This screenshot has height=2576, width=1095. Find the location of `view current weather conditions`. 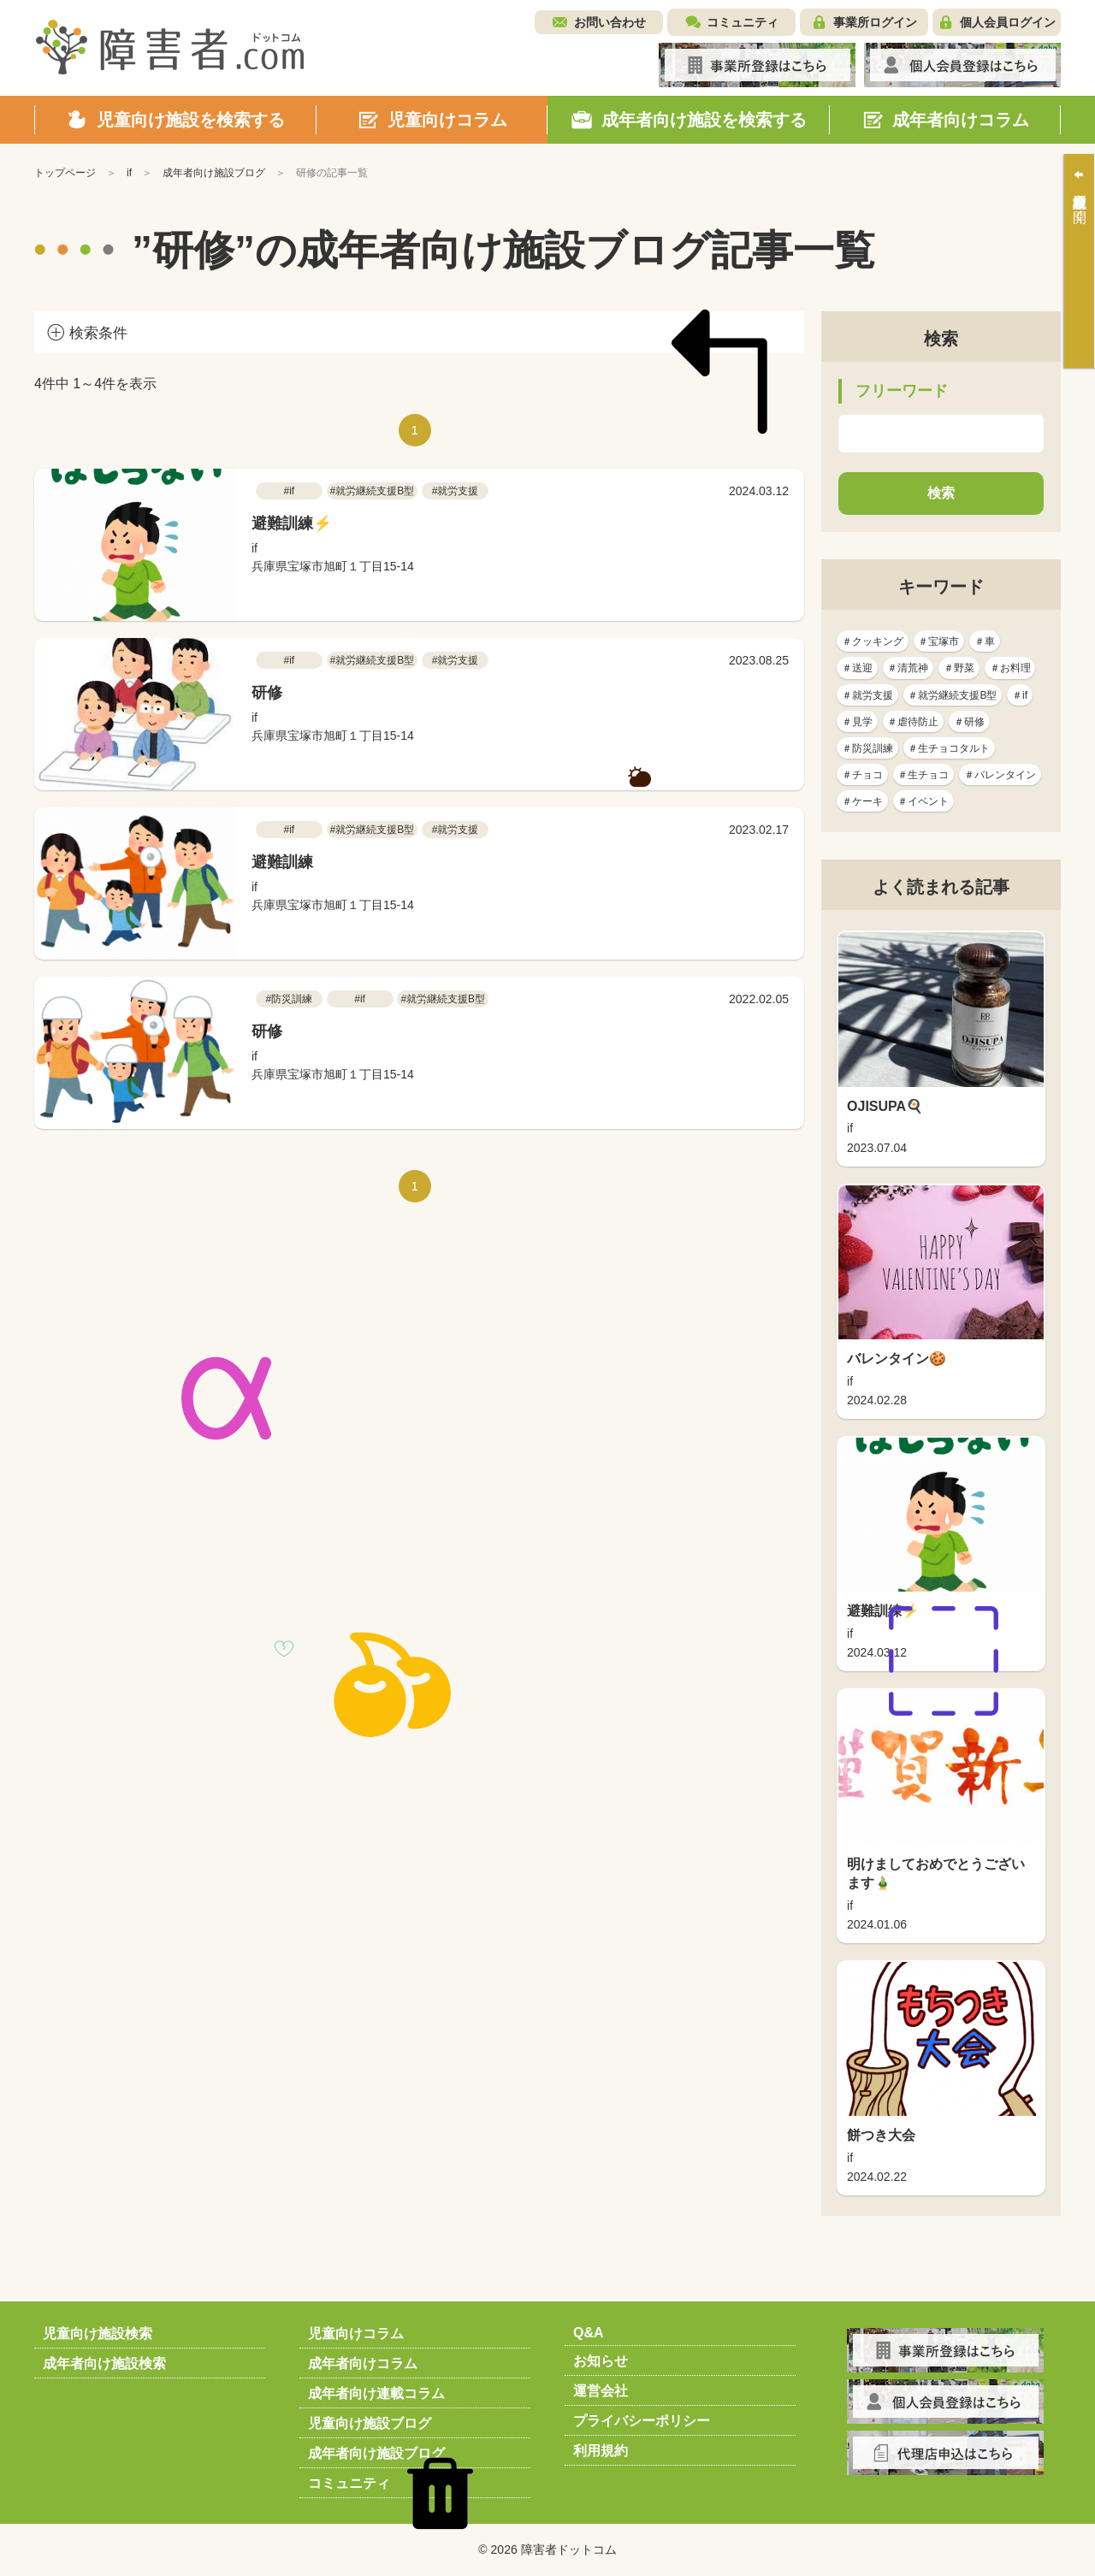

view current weather conditions is located at coordinates (639, 777).